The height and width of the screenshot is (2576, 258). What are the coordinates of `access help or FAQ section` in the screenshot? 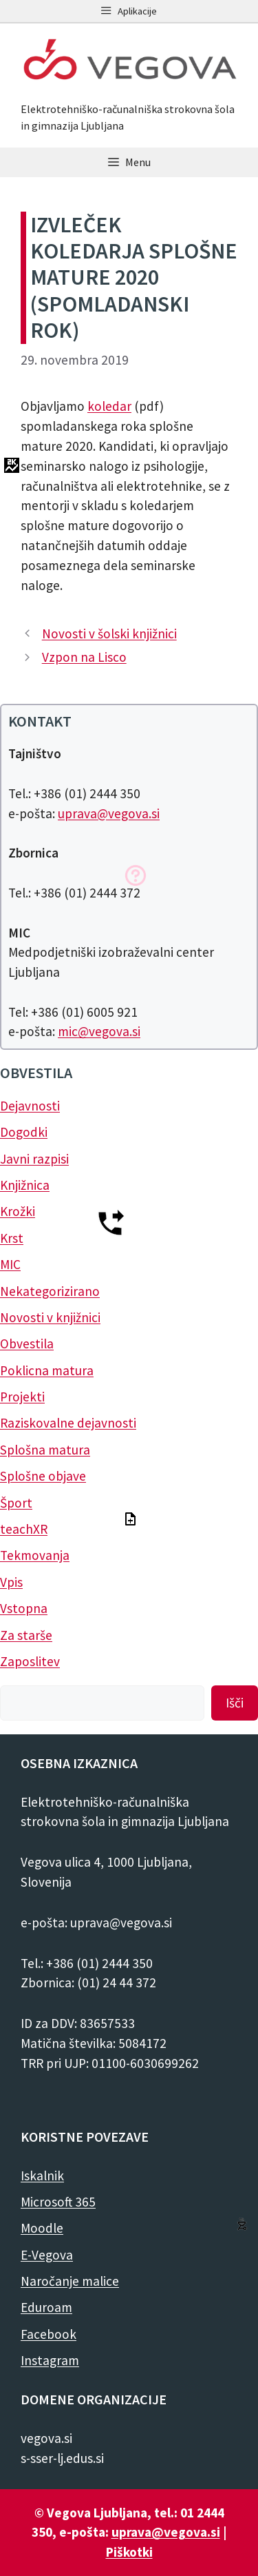 It's located at (136, 875).